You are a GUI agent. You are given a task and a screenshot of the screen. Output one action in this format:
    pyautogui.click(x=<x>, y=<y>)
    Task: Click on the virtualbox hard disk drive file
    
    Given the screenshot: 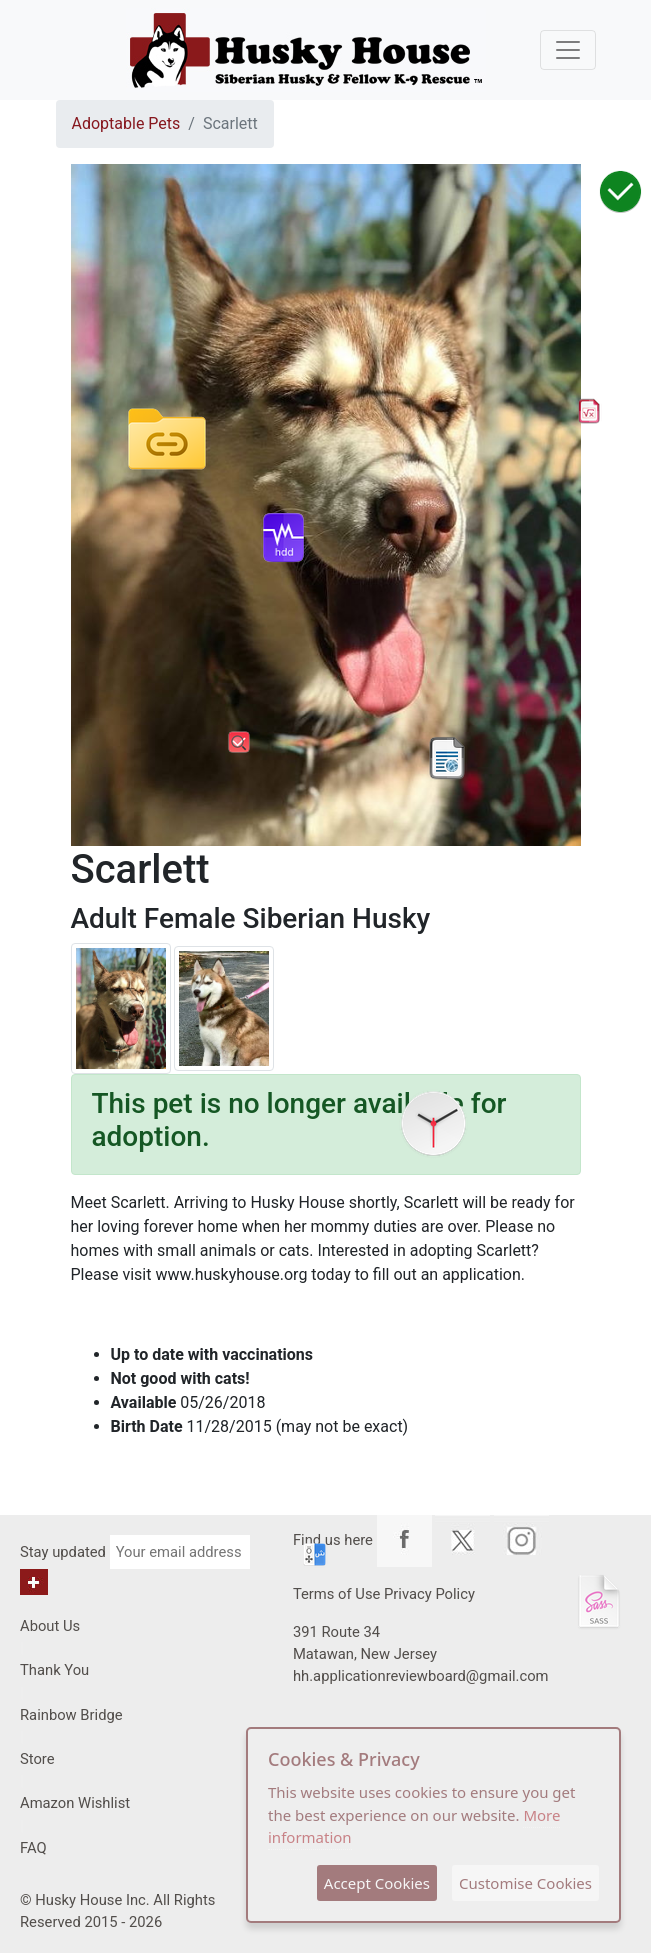 What is the action you would take?
    pyautogui.click(x=283, y=537)
    